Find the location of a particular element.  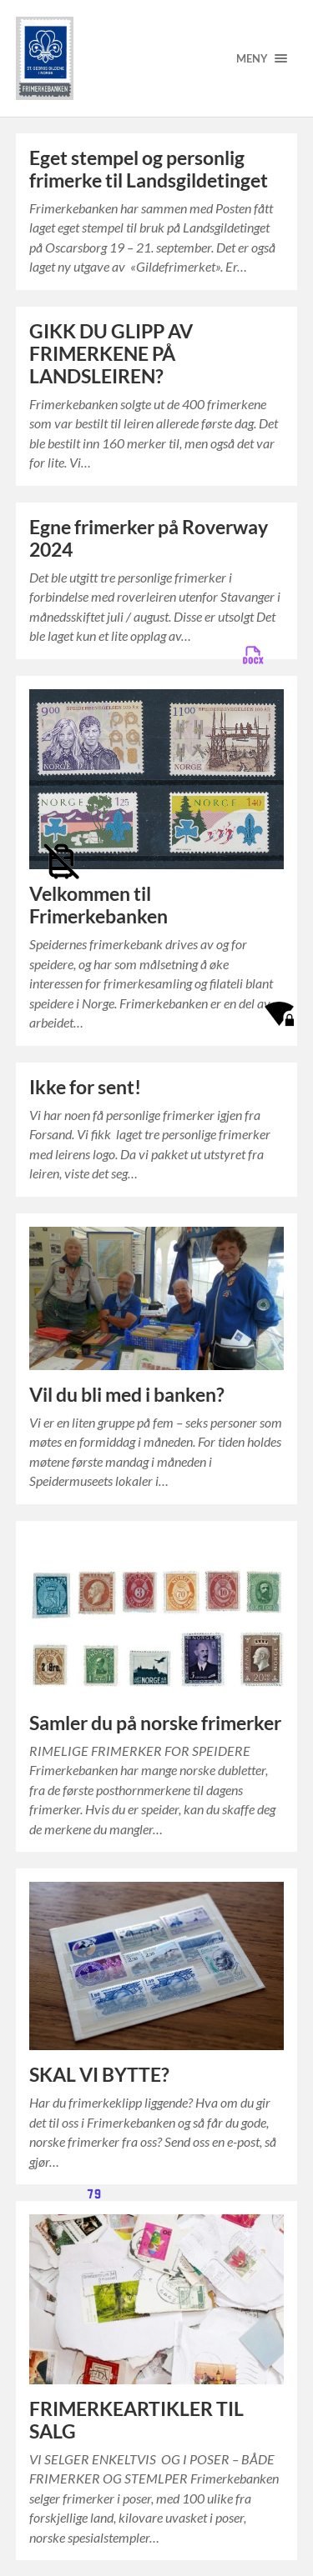

indicates a Microsoft Word document file is located at coordinates (253, 655).